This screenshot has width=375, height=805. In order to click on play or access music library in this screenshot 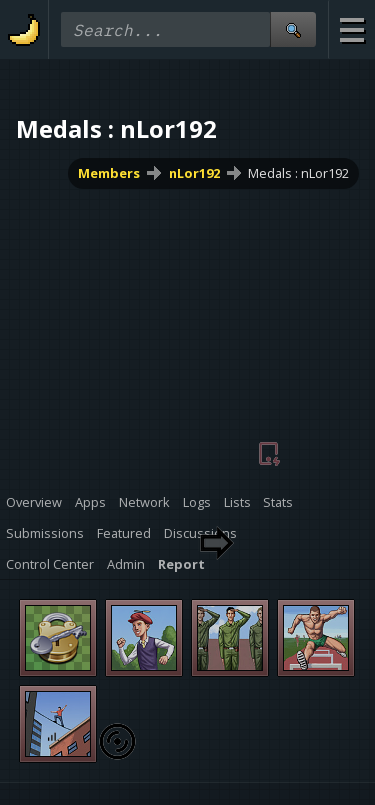, I will do `click(117, 741)`.